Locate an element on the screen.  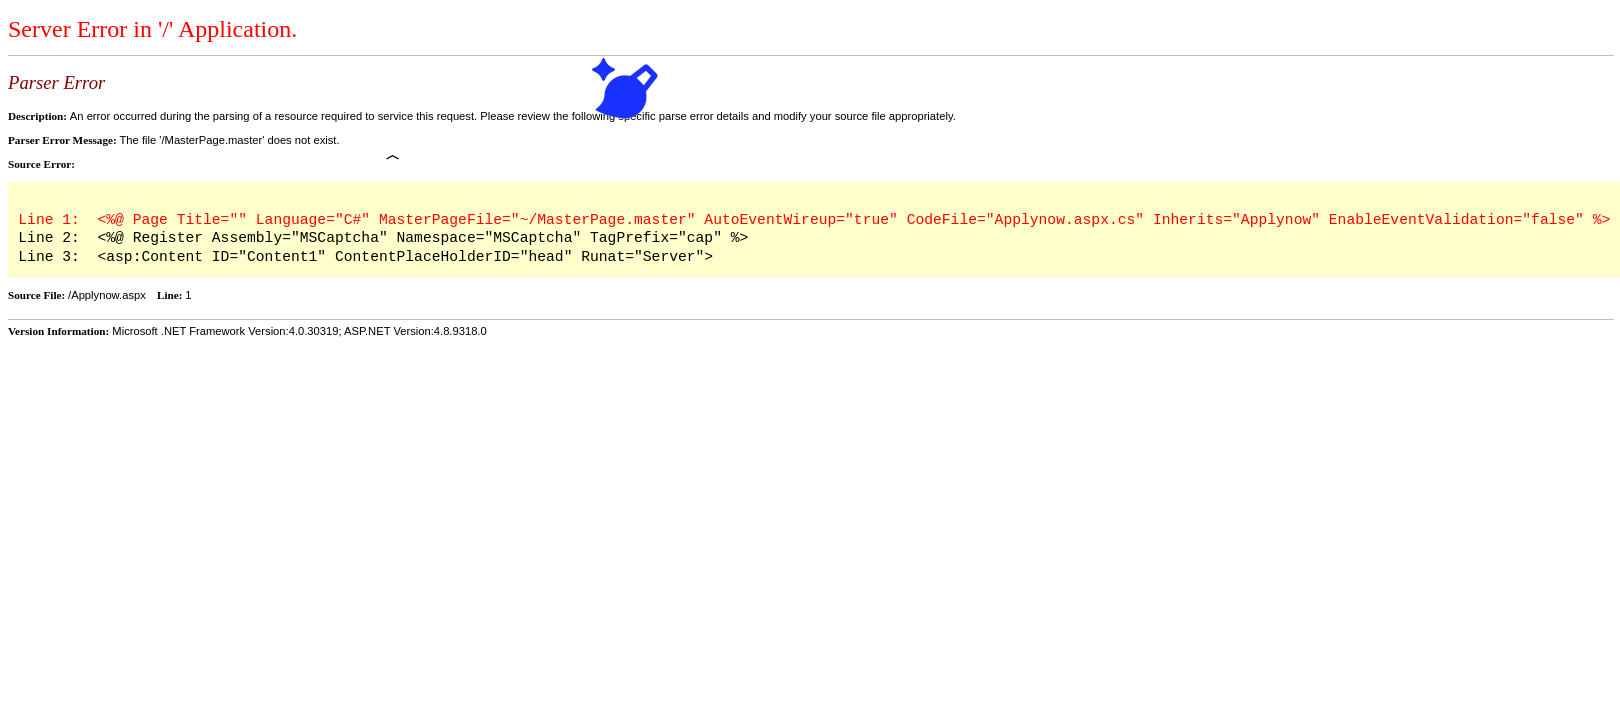
activate AI-powered brush or painting tool is located at coordinates (626, 92).